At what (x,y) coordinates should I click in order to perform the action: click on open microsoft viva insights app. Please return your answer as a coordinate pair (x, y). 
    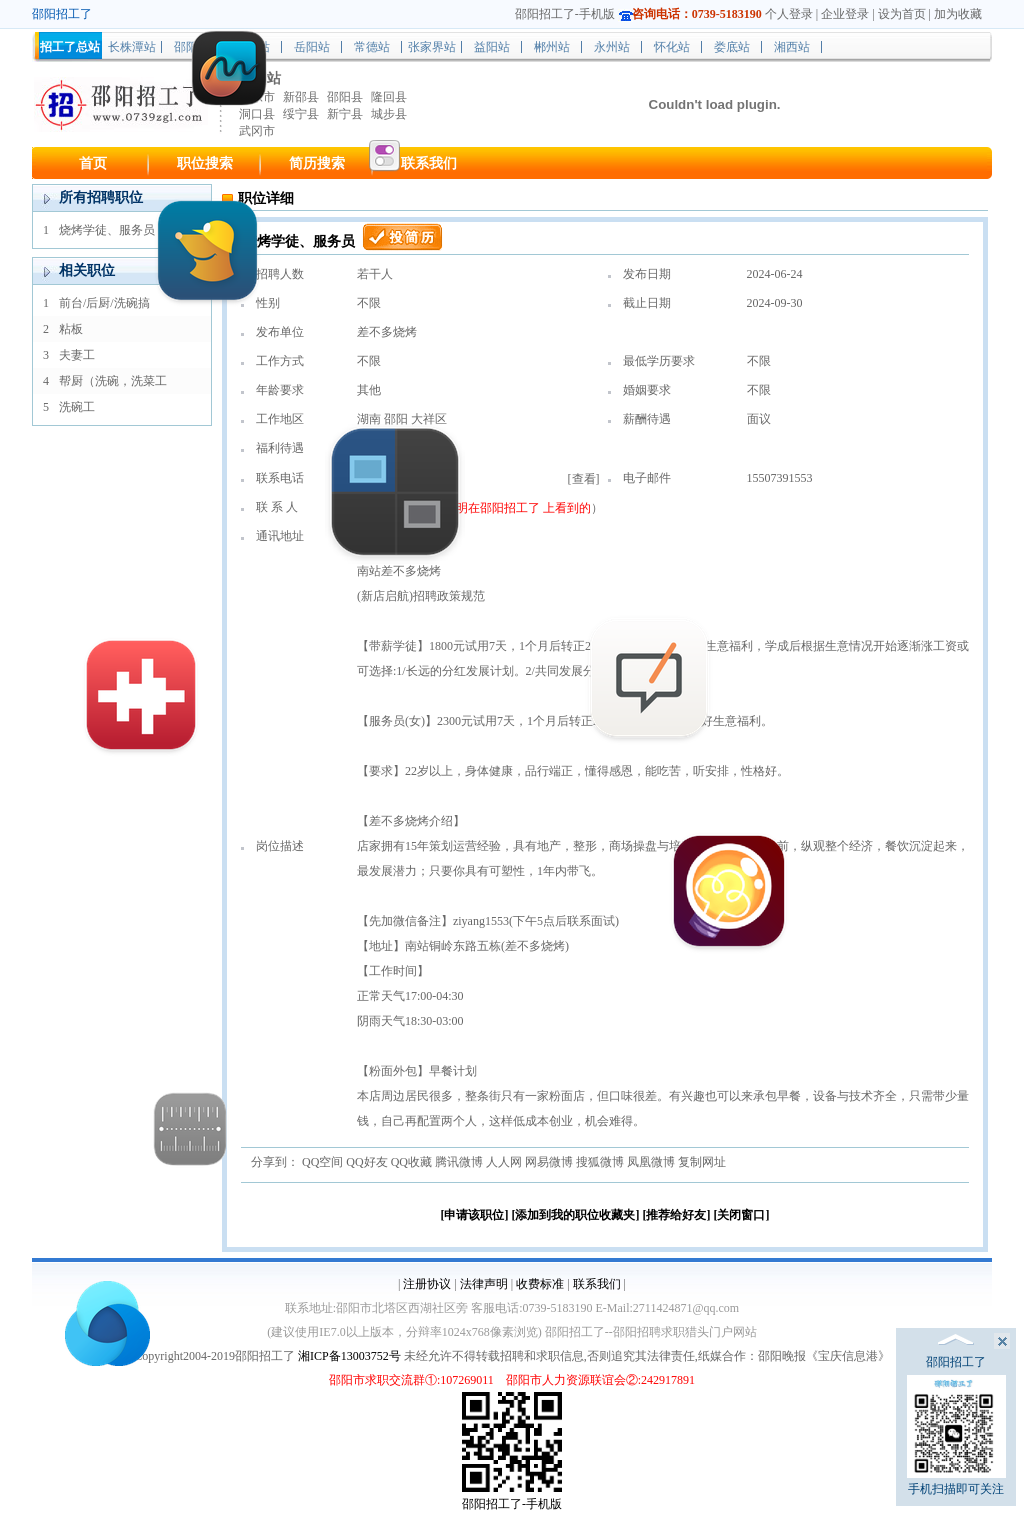
    Looking at the image, I should click on (107, 1323).